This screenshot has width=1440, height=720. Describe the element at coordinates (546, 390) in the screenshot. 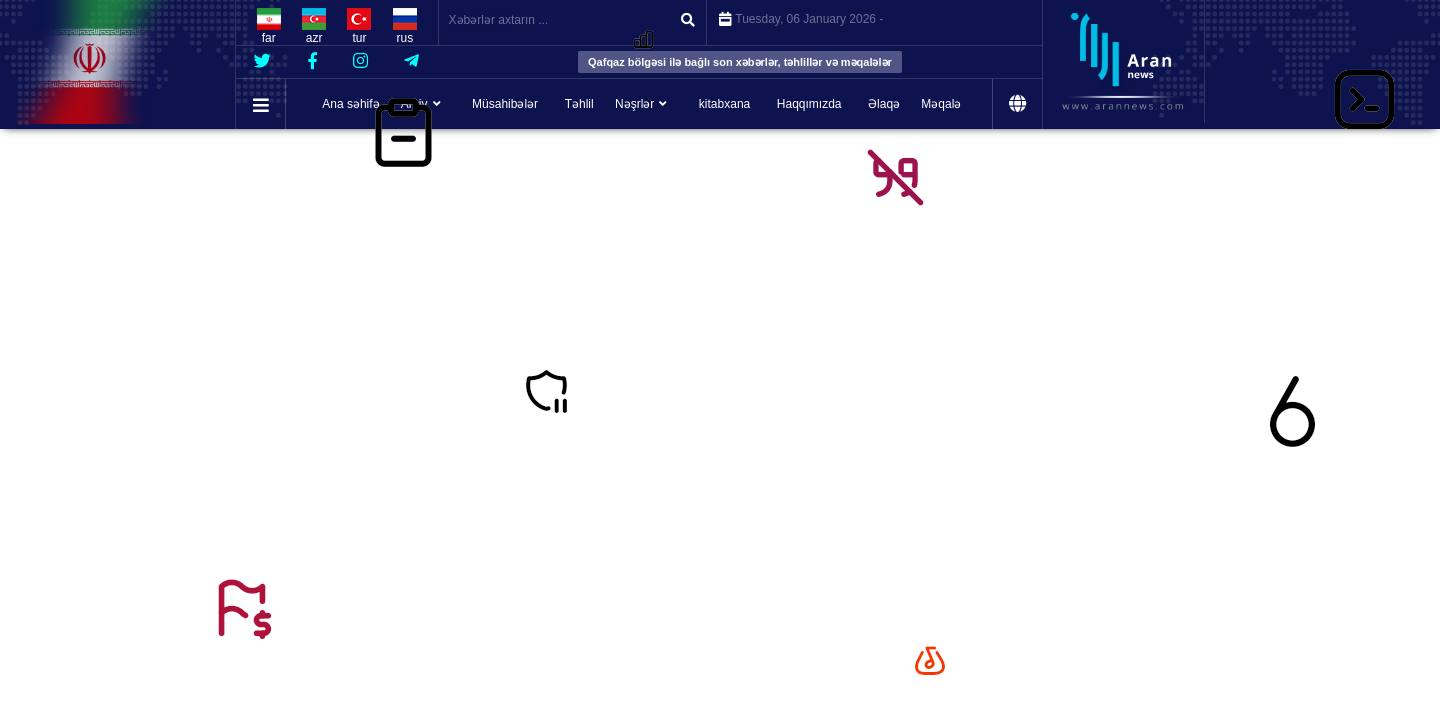

I see `pause security protection temporarily` at that location.